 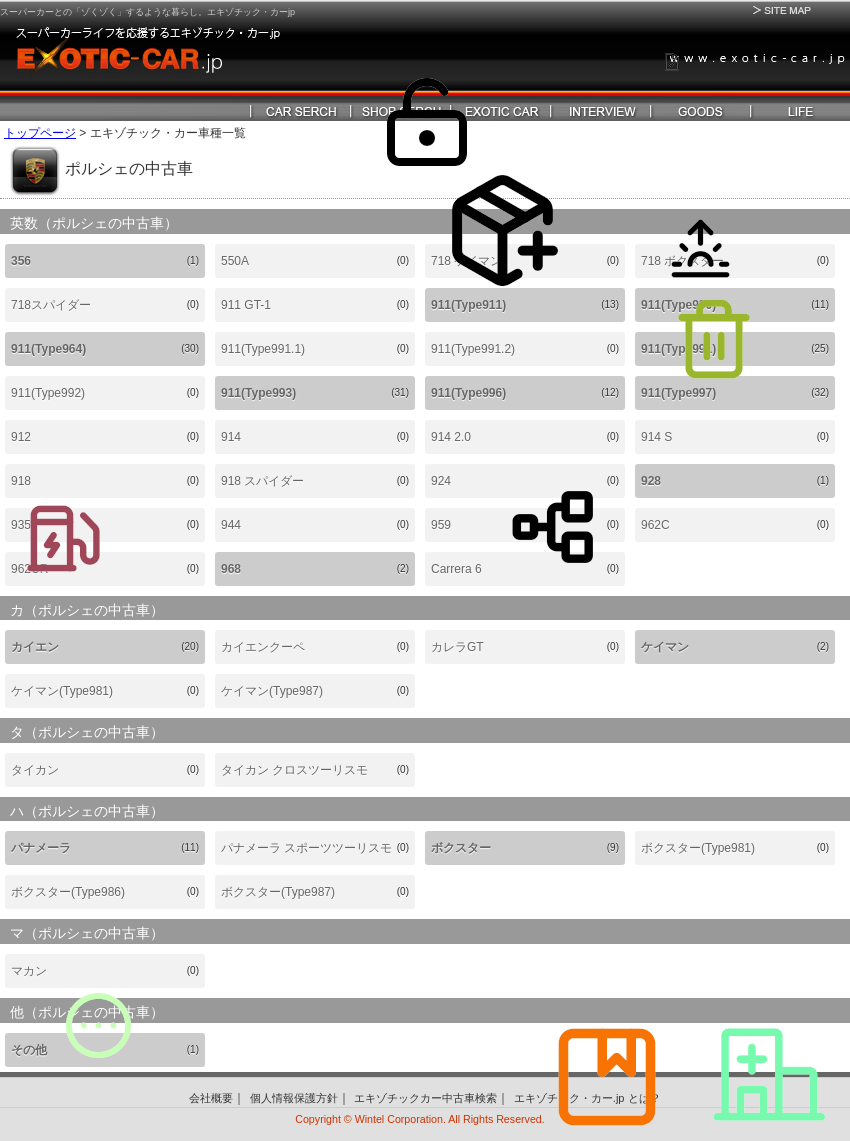 What do you see at coordinates (700, 248) in the screenshot?
I see `set a morning alarm or wake-up time` at bounding box center [700, 248].